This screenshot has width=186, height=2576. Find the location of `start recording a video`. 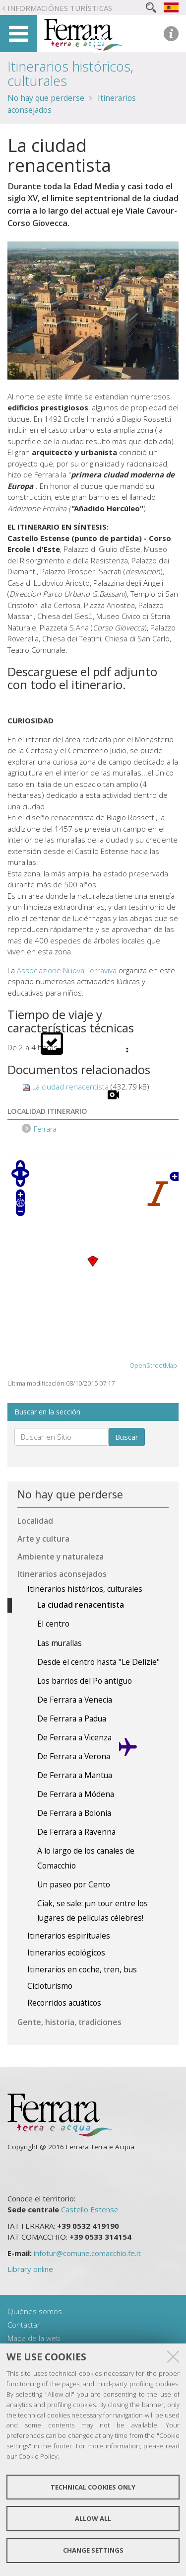

start recording a video is located at coordinates (113, 1094).